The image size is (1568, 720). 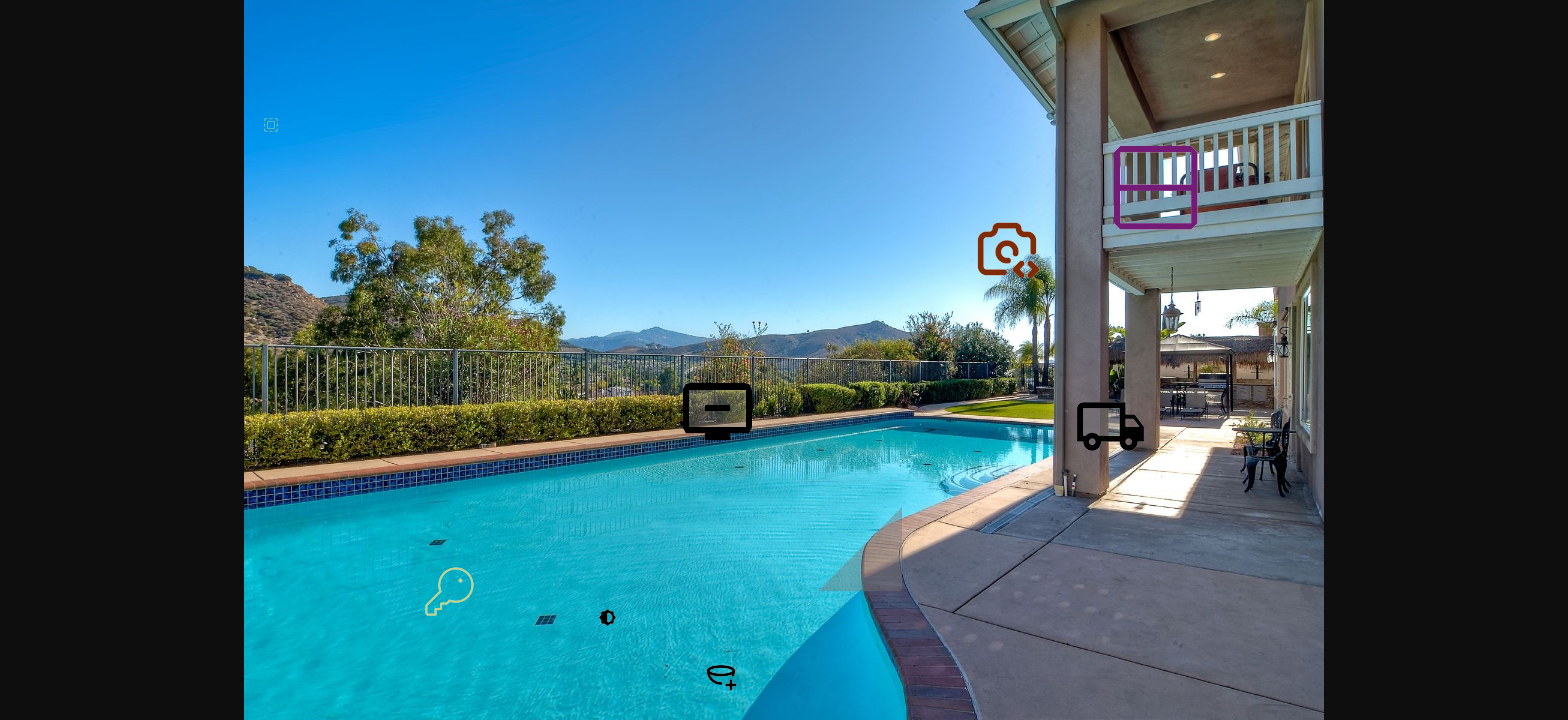 What do you see at coordinates (1152, 184) in the screenshot?
I see `split editor view horizontally` at bounding box center [1152, 184].